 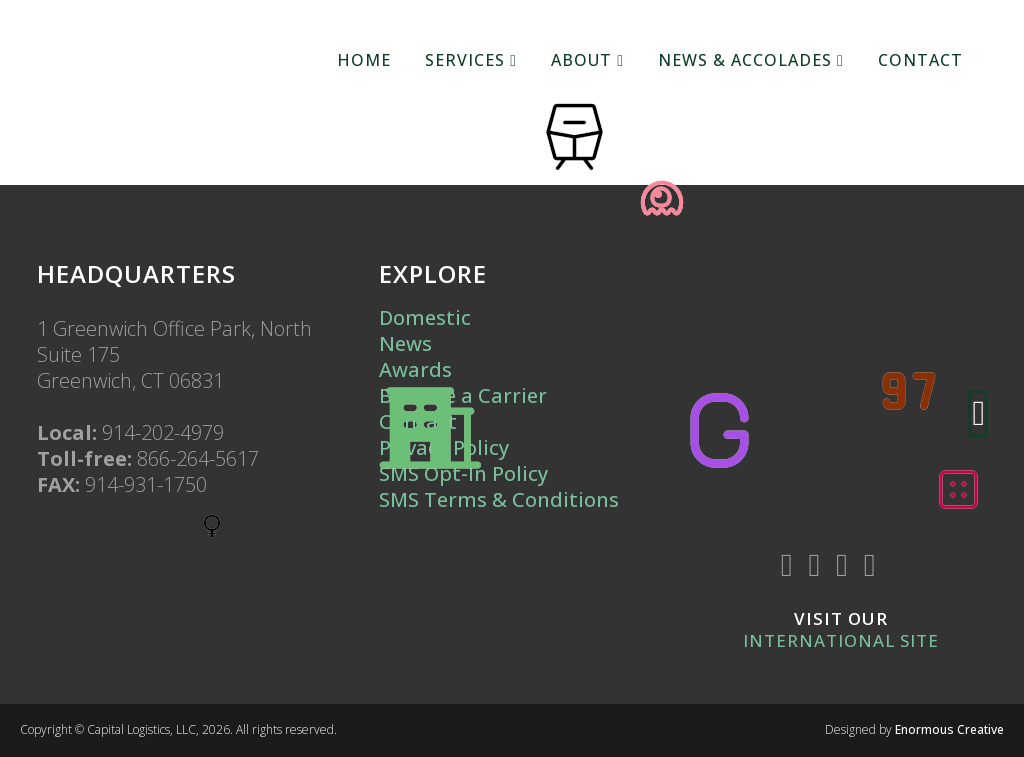 What do you see at coordinates (909, 391) in the screenshot?
I see `displays the number 97 as a badge or counter` at bounding box center [909, 391].